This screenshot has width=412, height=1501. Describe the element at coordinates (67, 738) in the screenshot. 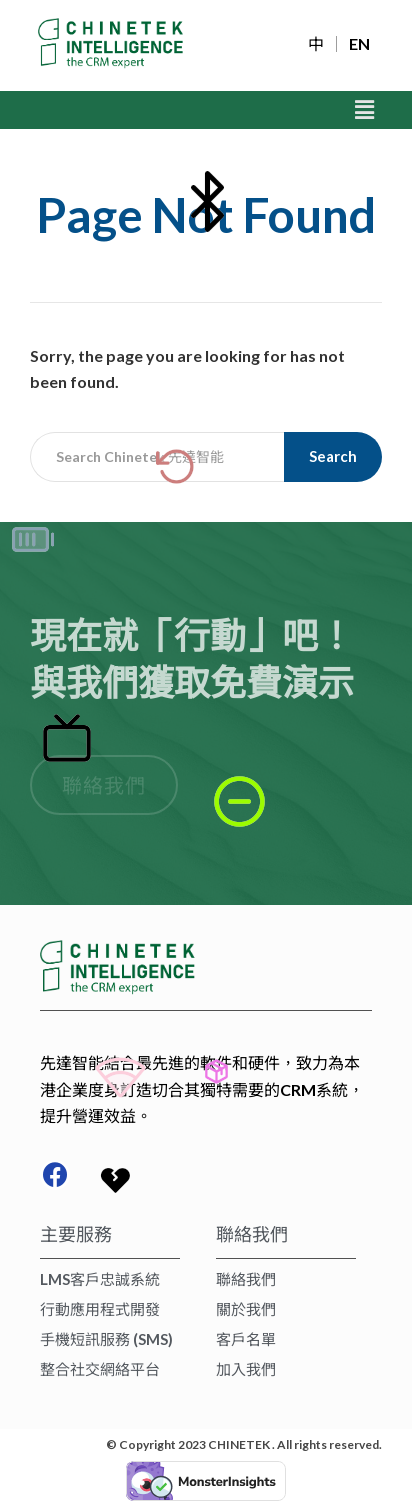

I see `access tv or video streaming features` at that location.